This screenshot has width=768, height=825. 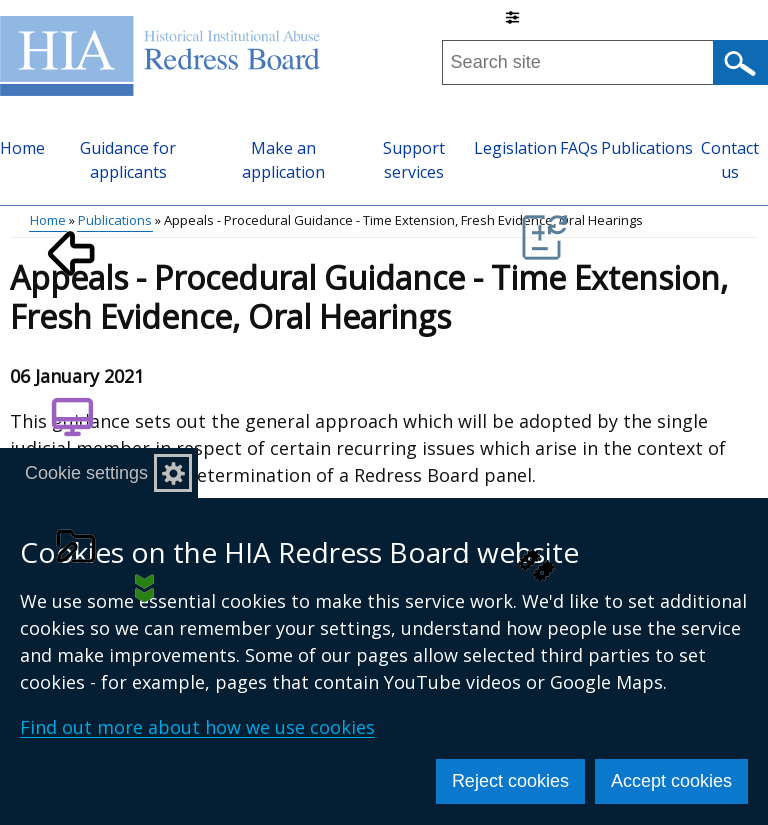 What do you see at coordinates (76, 547) in the screenshot?
I see `rename or edit a folder` at bounding box center [76, 547].